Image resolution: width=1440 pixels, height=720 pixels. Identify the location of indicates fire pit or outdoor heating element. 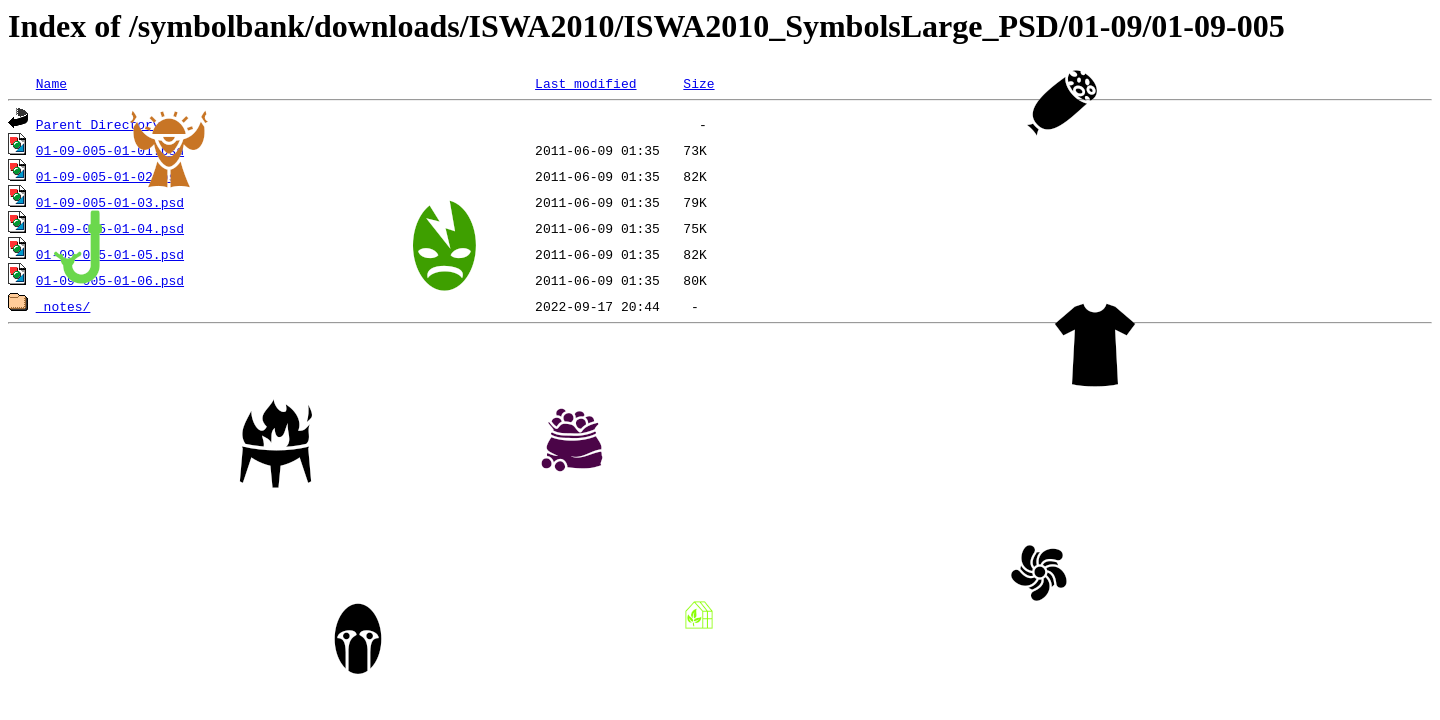
(275, 443).